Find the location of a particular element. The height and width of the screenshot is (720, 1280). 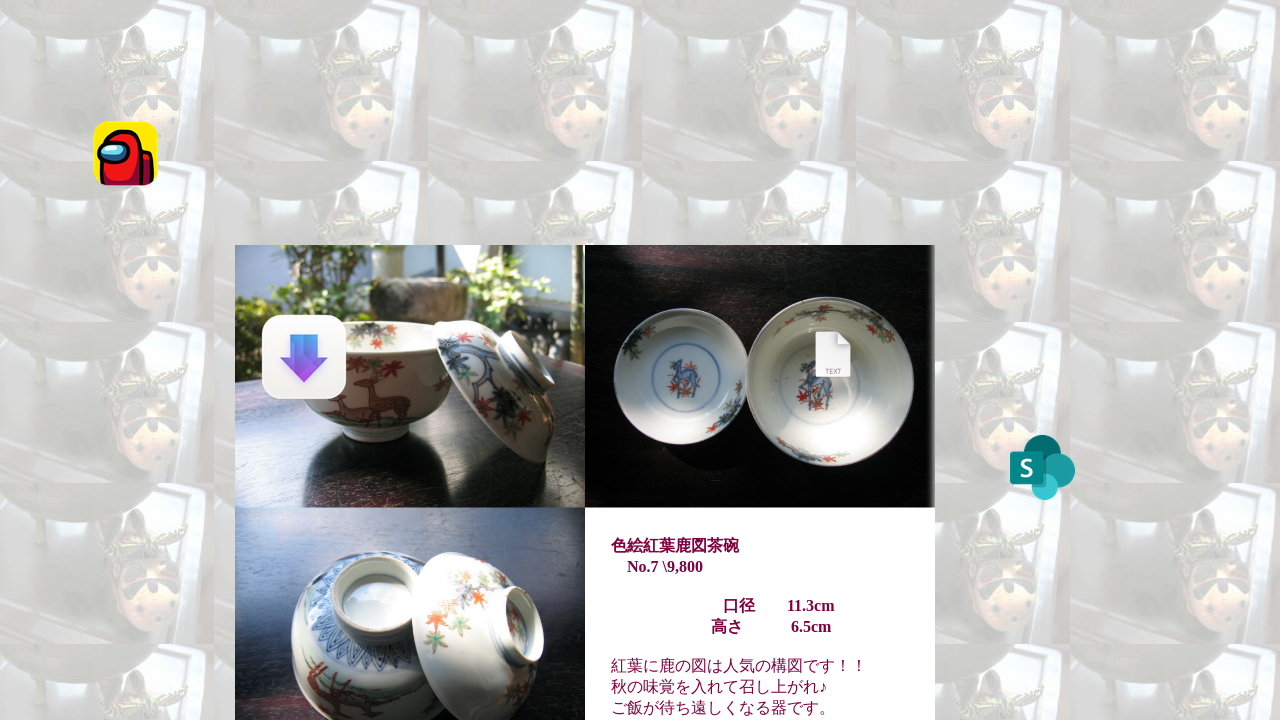

open Microsoft SharePoint app is located at coordinates (1042, 467).